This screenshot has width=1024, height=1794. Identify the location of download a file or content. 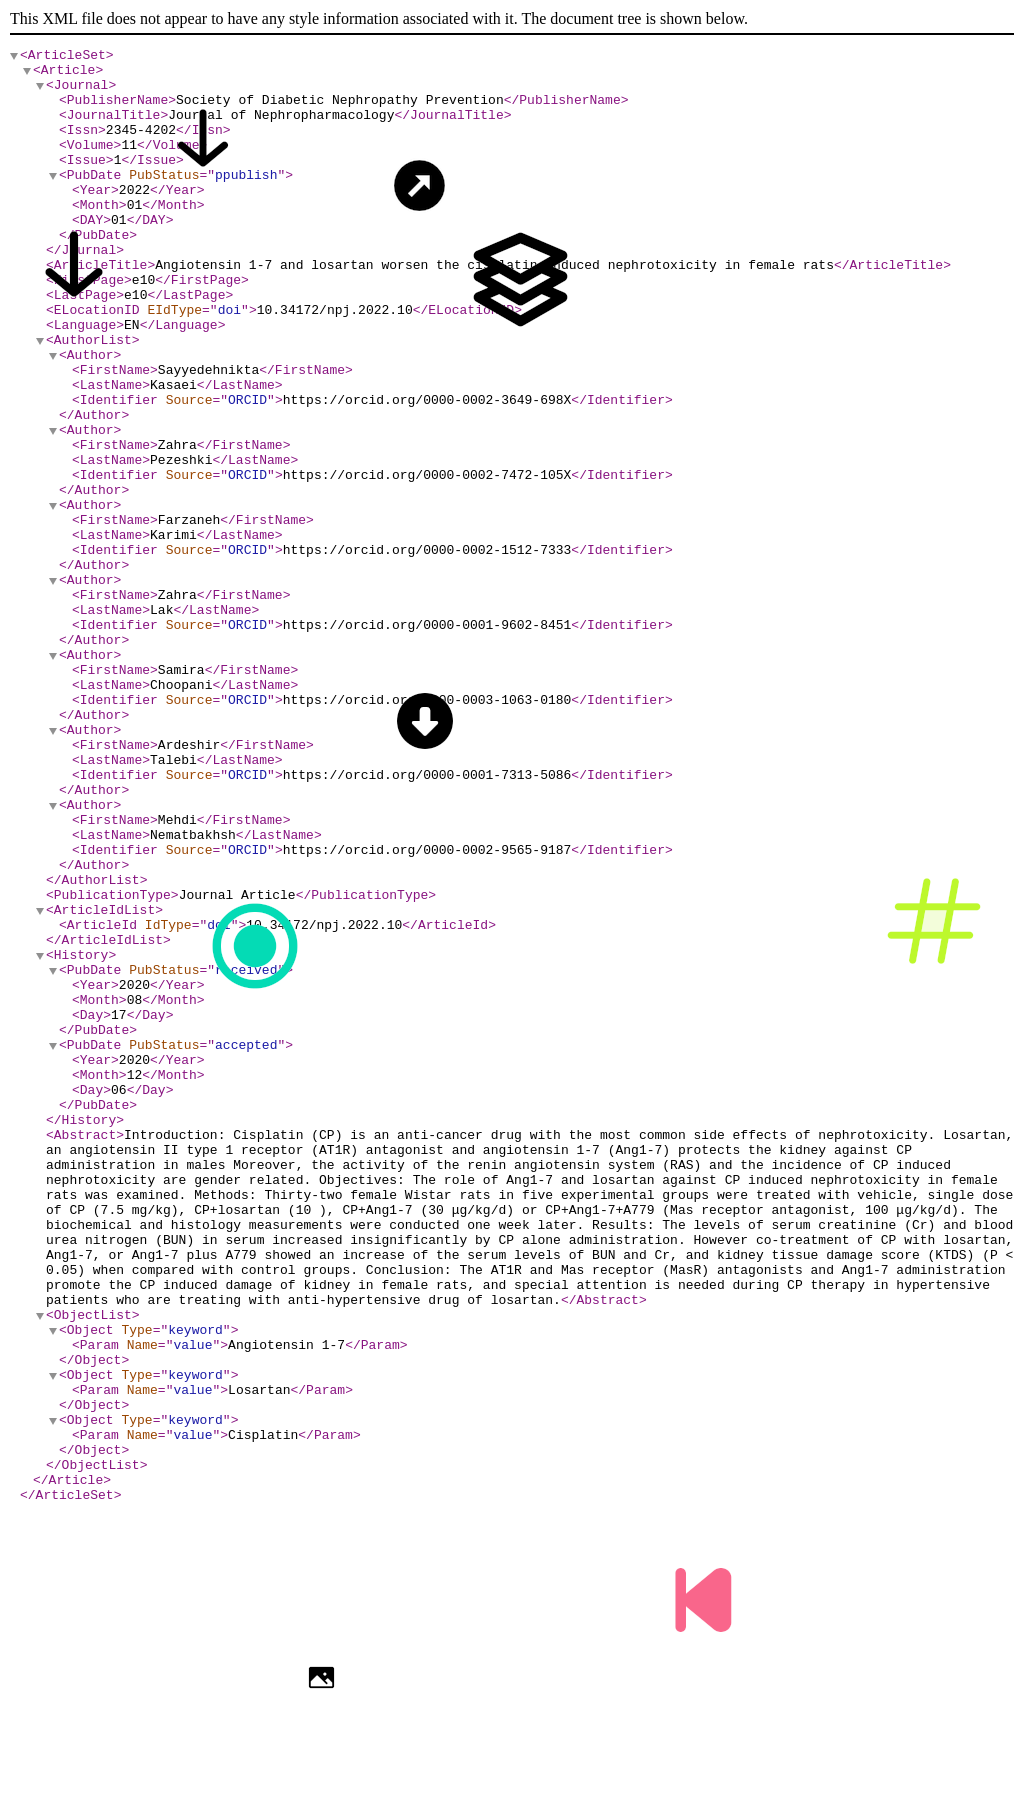
(425, 721).